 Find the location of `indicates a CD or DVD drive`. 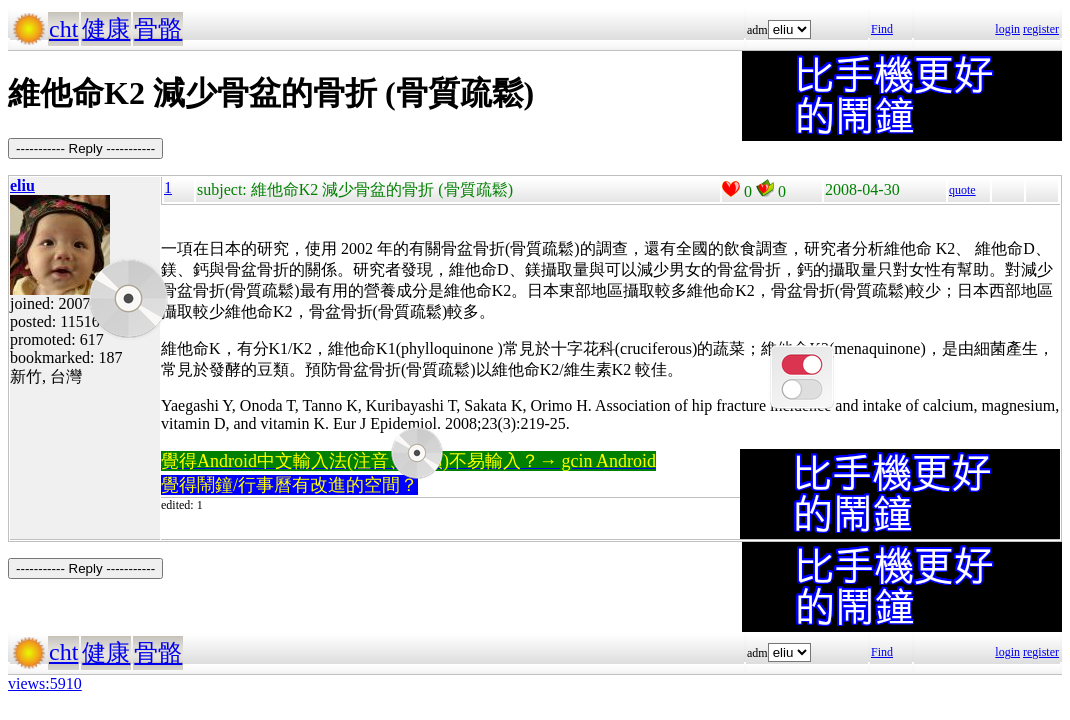

indicates a CD or DVD drive is located at coordinates (128, 298).